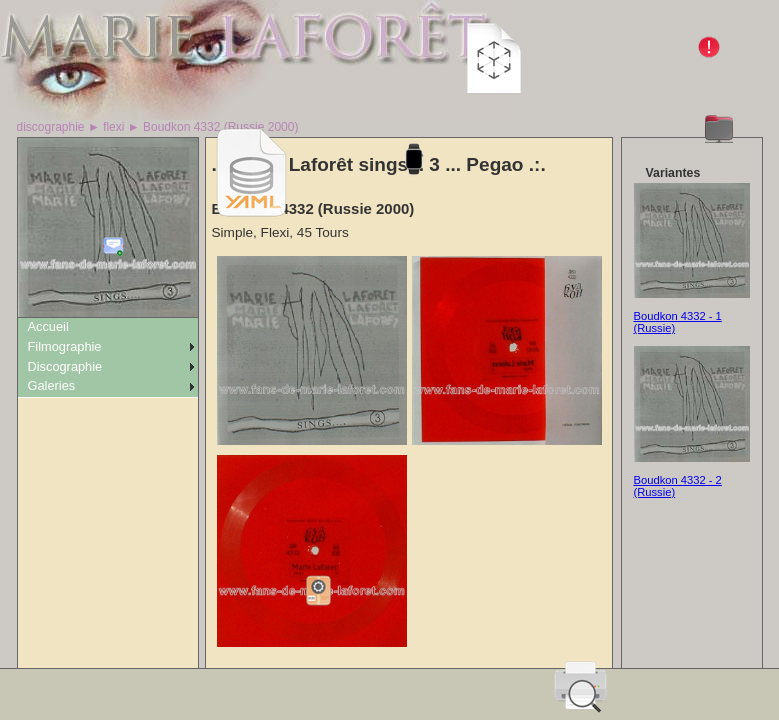 The width and height of the screenshot is (779, 720). I want to click on indicates package manager is processing, so click(318, 590).